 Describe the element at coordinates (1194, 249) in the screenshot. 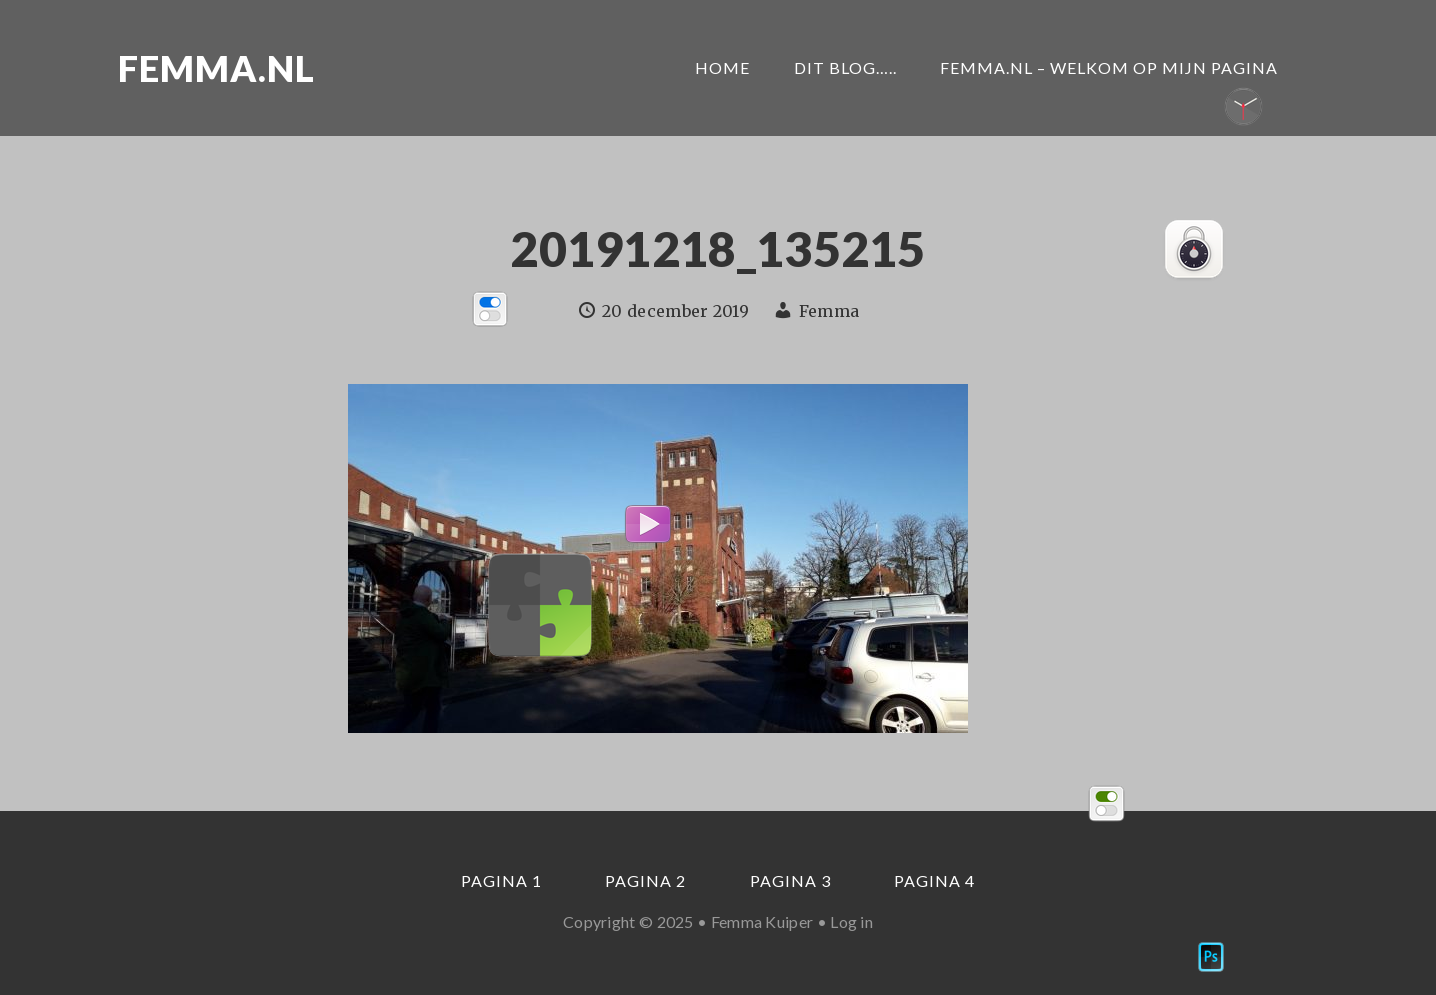

I see `open two-factor authentication app` at that location.